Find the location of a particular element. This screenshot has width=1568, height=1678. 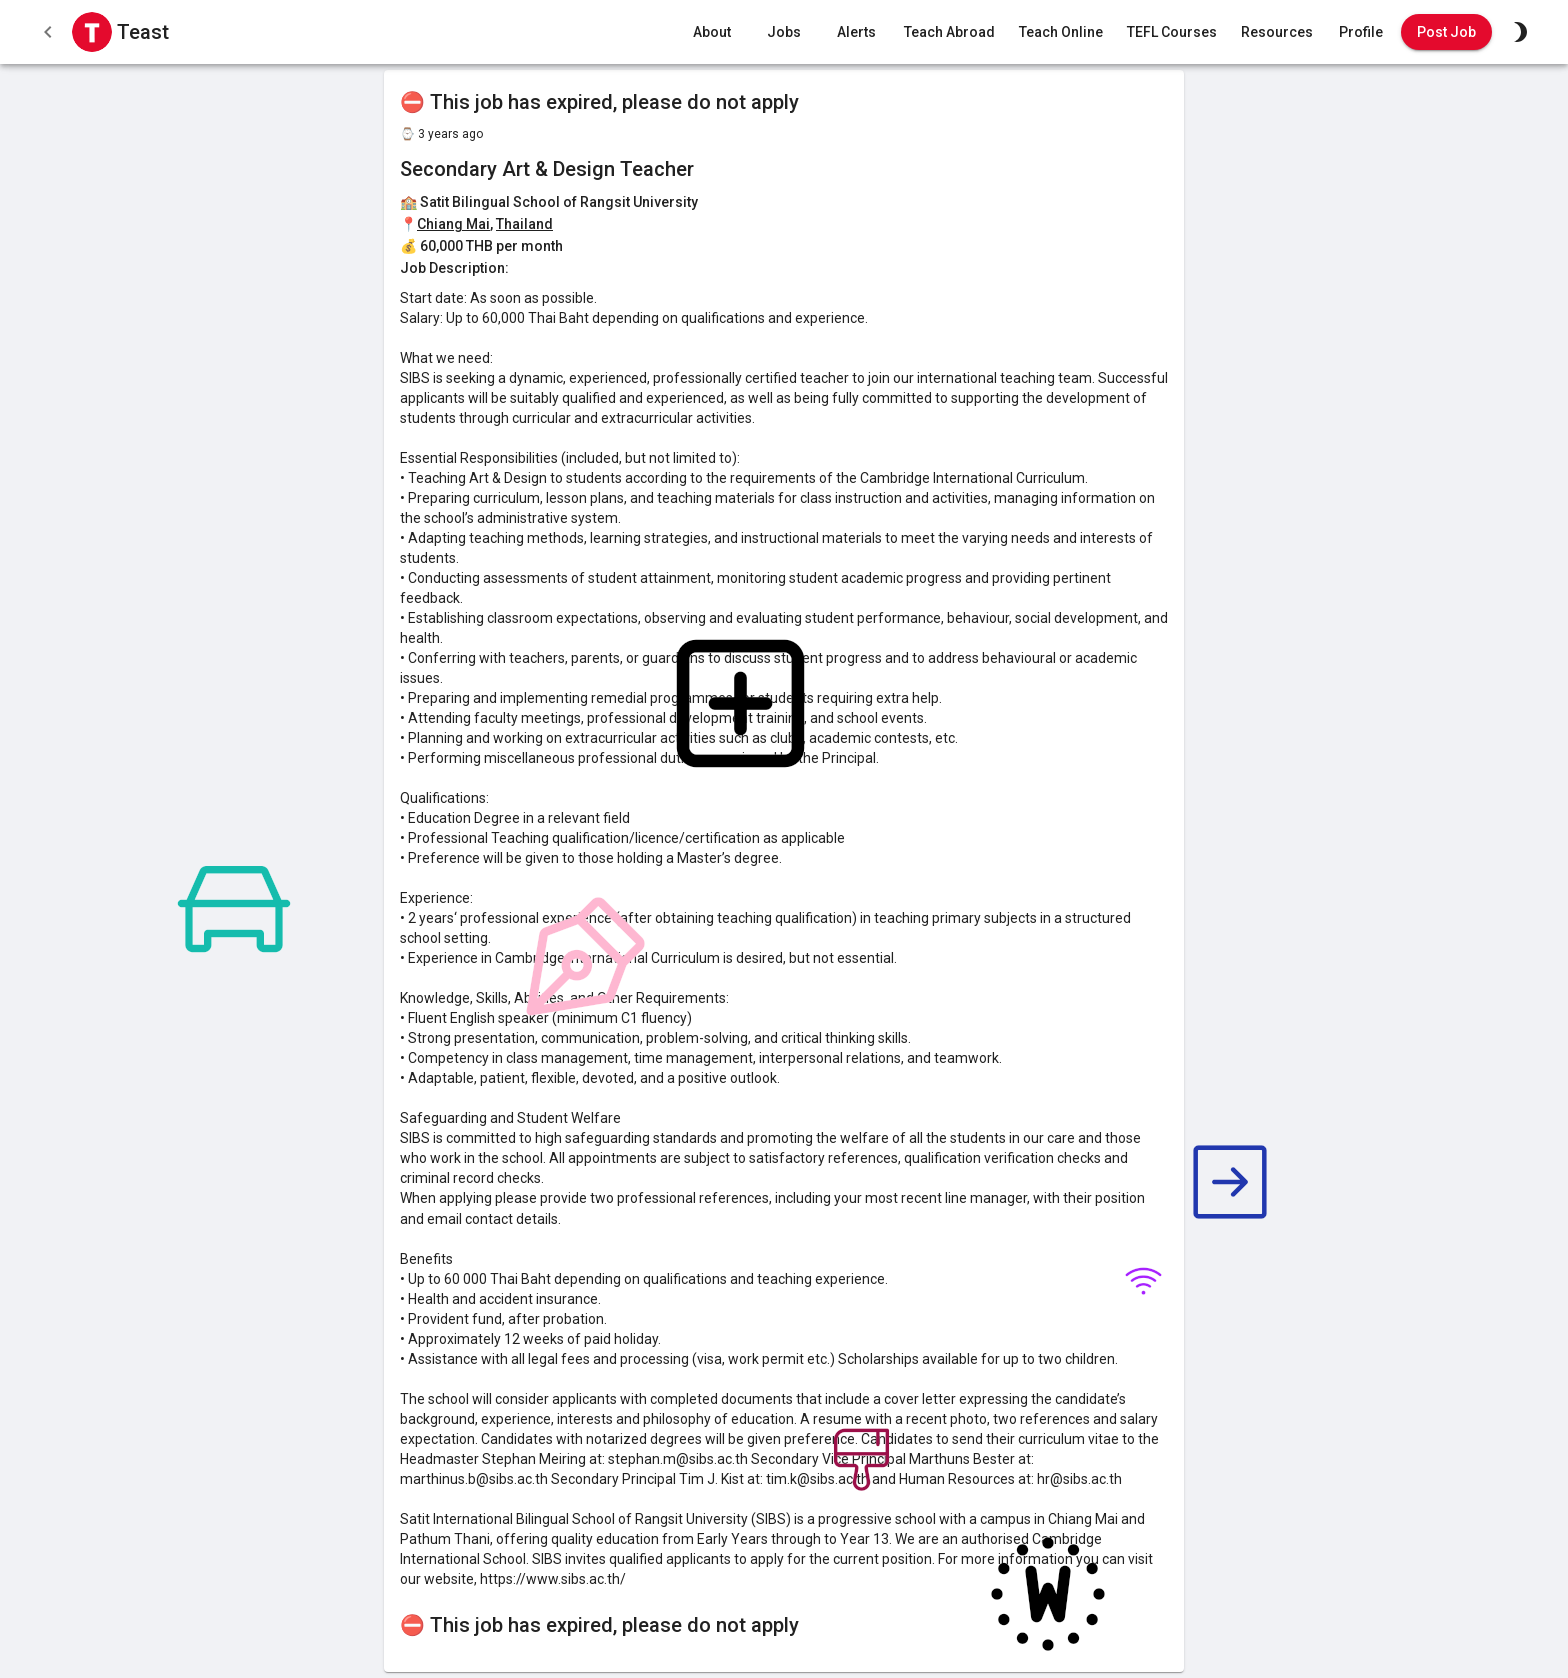

indicates a draft or pending status for an item starting with "W" is located at coordinates (1048, 1594).